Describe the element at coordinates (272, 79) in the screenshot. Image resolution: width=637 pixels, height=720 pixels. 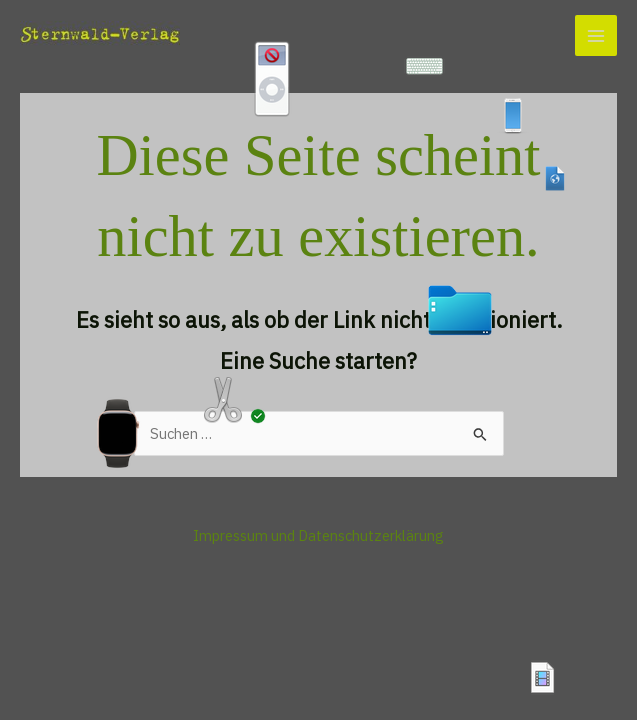
I see `iPod nano device (white) with sync or connection error` at that location.